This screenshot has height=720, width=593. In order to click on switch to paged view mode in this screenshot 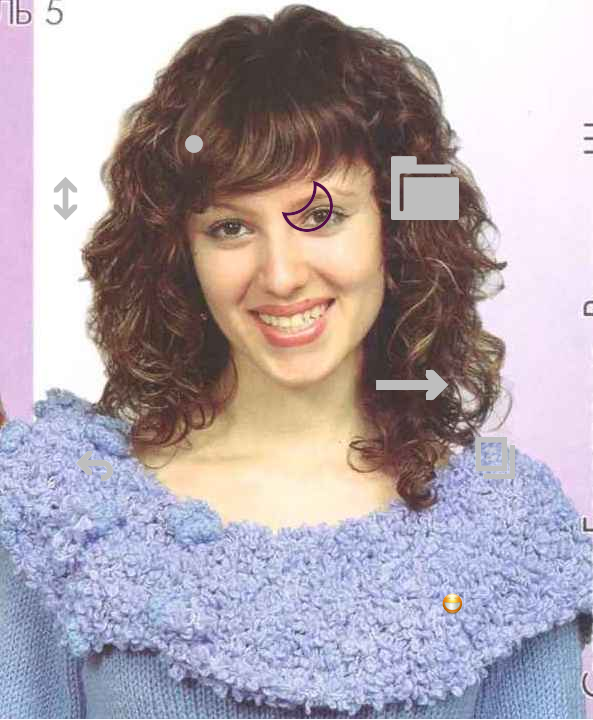, I will do `click(494, 458)`.